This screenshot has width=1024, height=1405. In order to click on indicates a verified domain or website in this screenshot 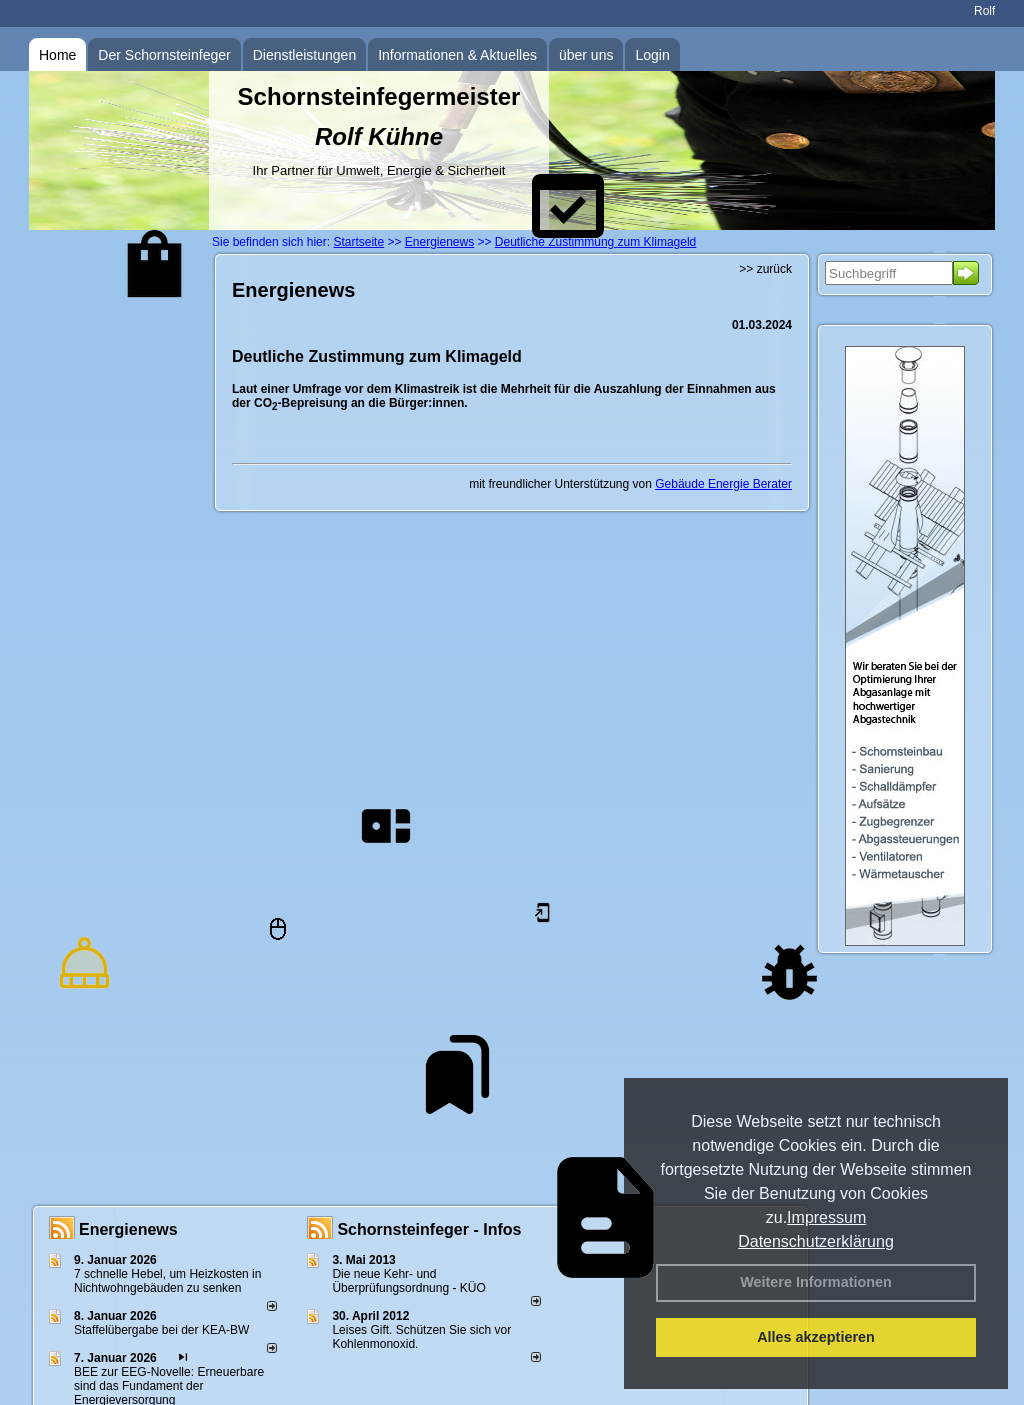, I will do `click(568, 206)`.